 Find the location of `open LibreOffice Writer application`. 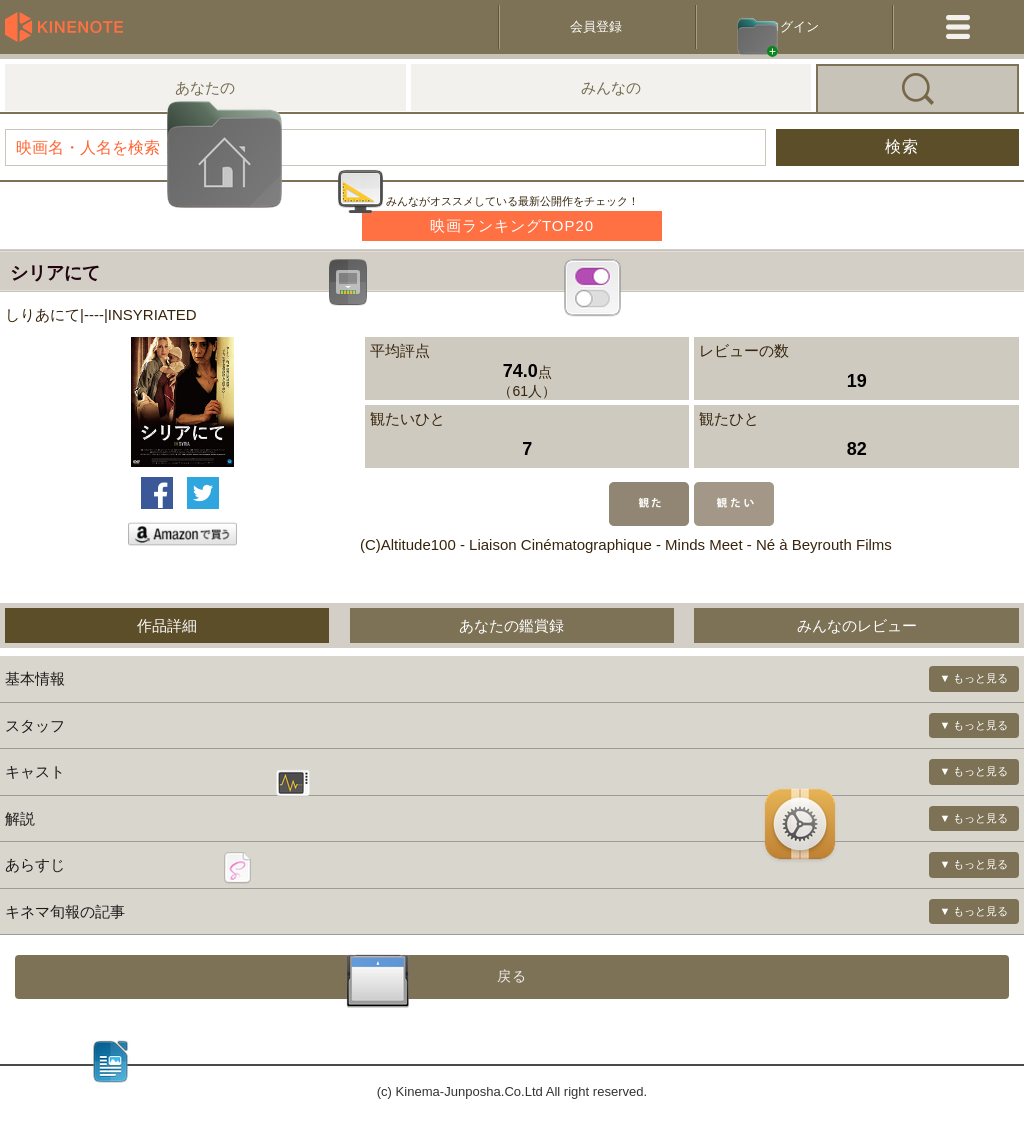

open LibreOffice Writer application is located at coordinates (110, 1061).